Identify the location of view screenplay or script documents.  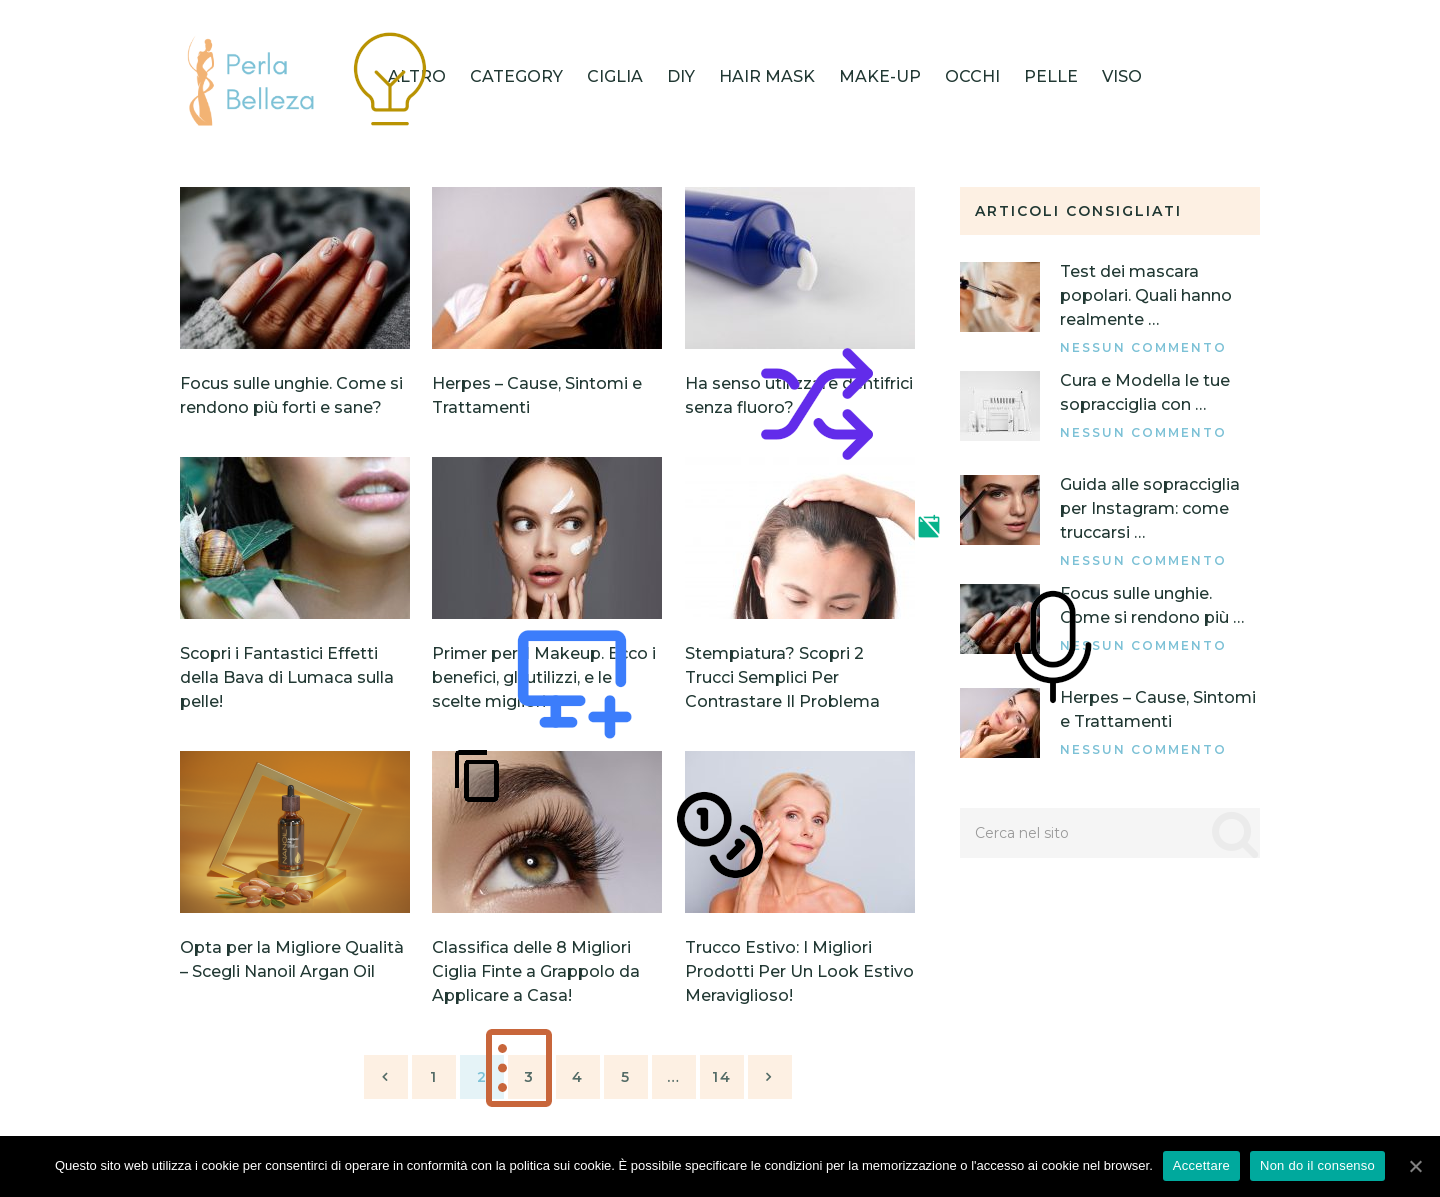
(519, 1068).